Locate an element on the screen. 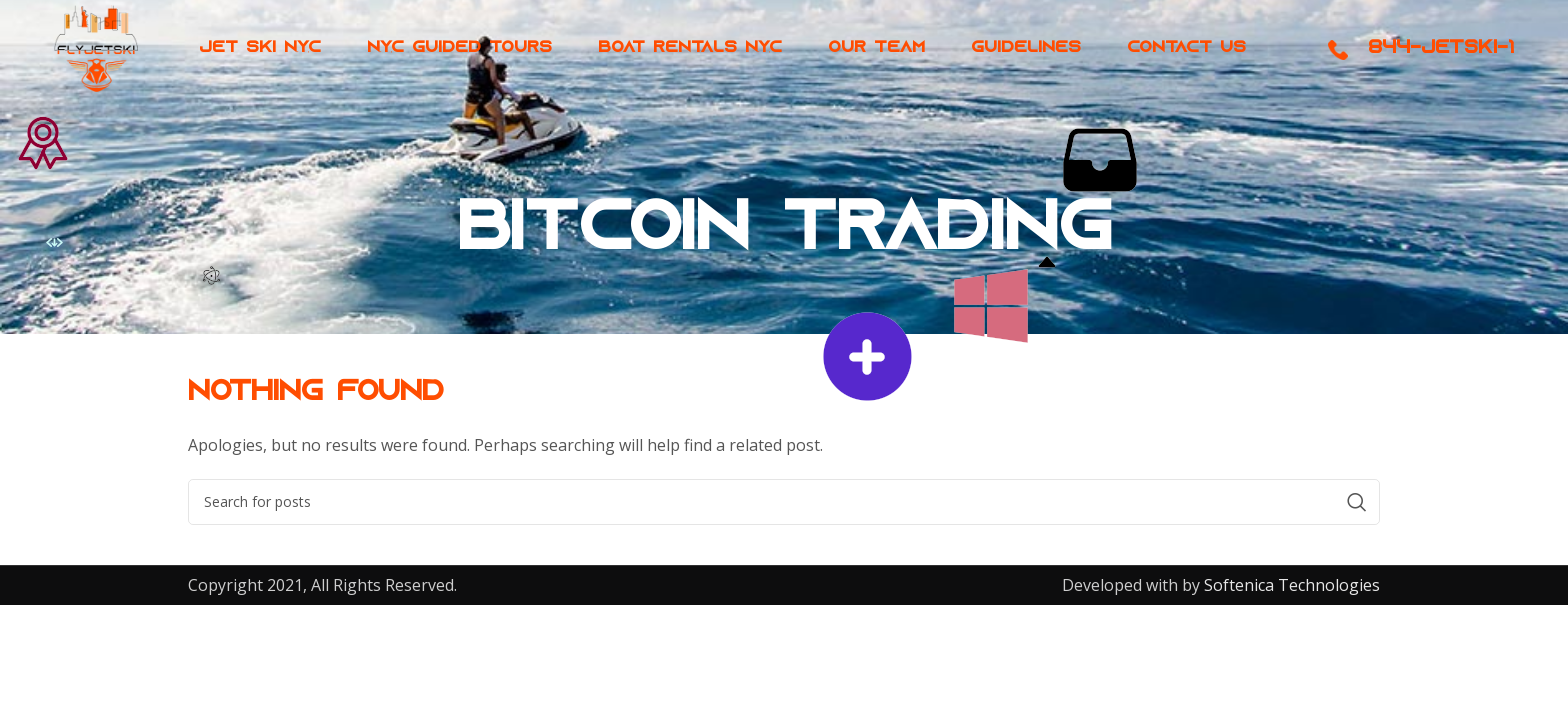 This screenshot has height=720, width=1568. collapse an expanded section is located at coordinates (1047, 262).